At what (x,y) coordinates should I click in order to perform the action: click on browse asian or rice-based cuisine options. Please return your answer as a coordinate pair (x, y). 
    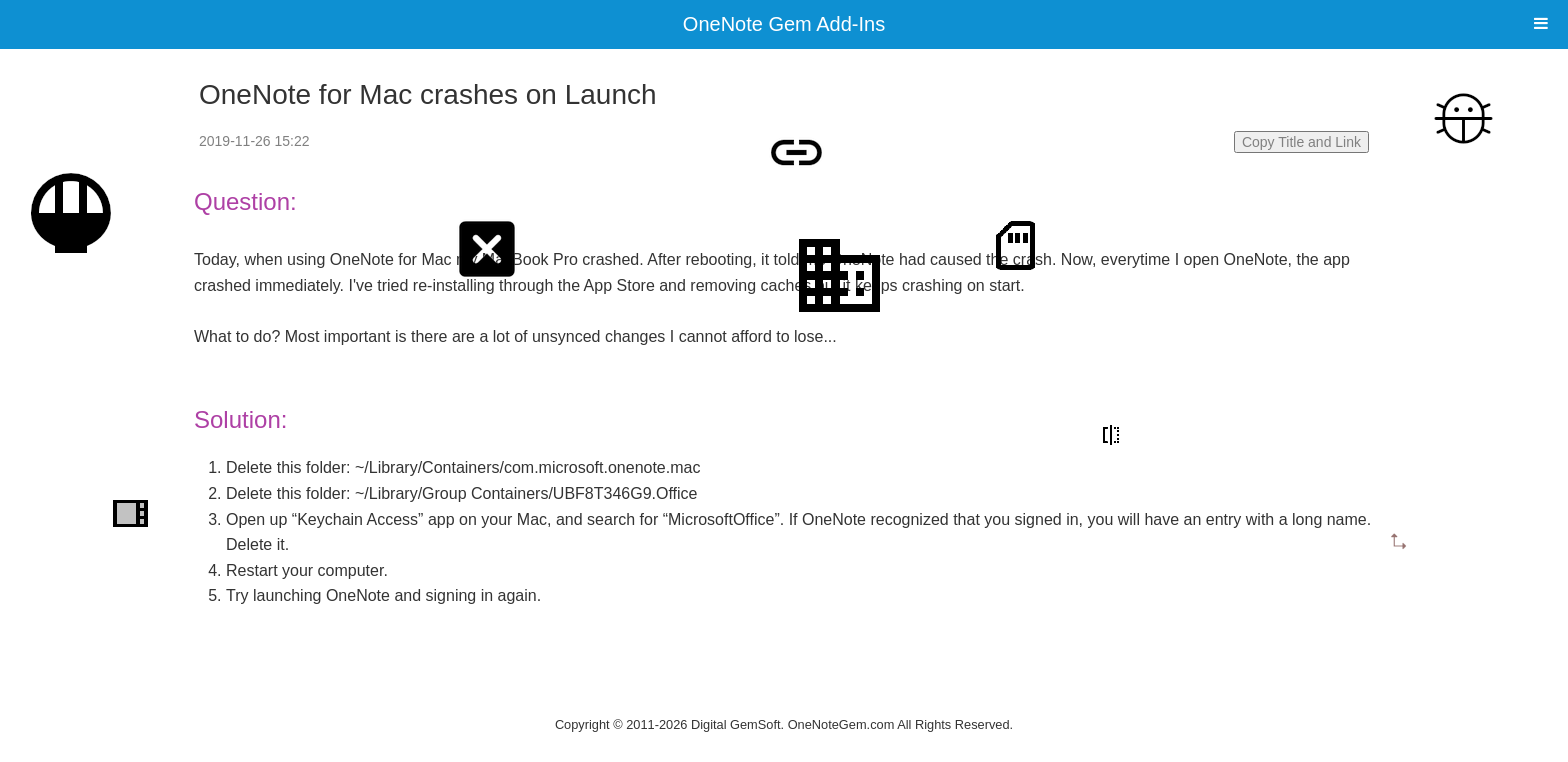
    Looking at the image, I should click on (71, 213).